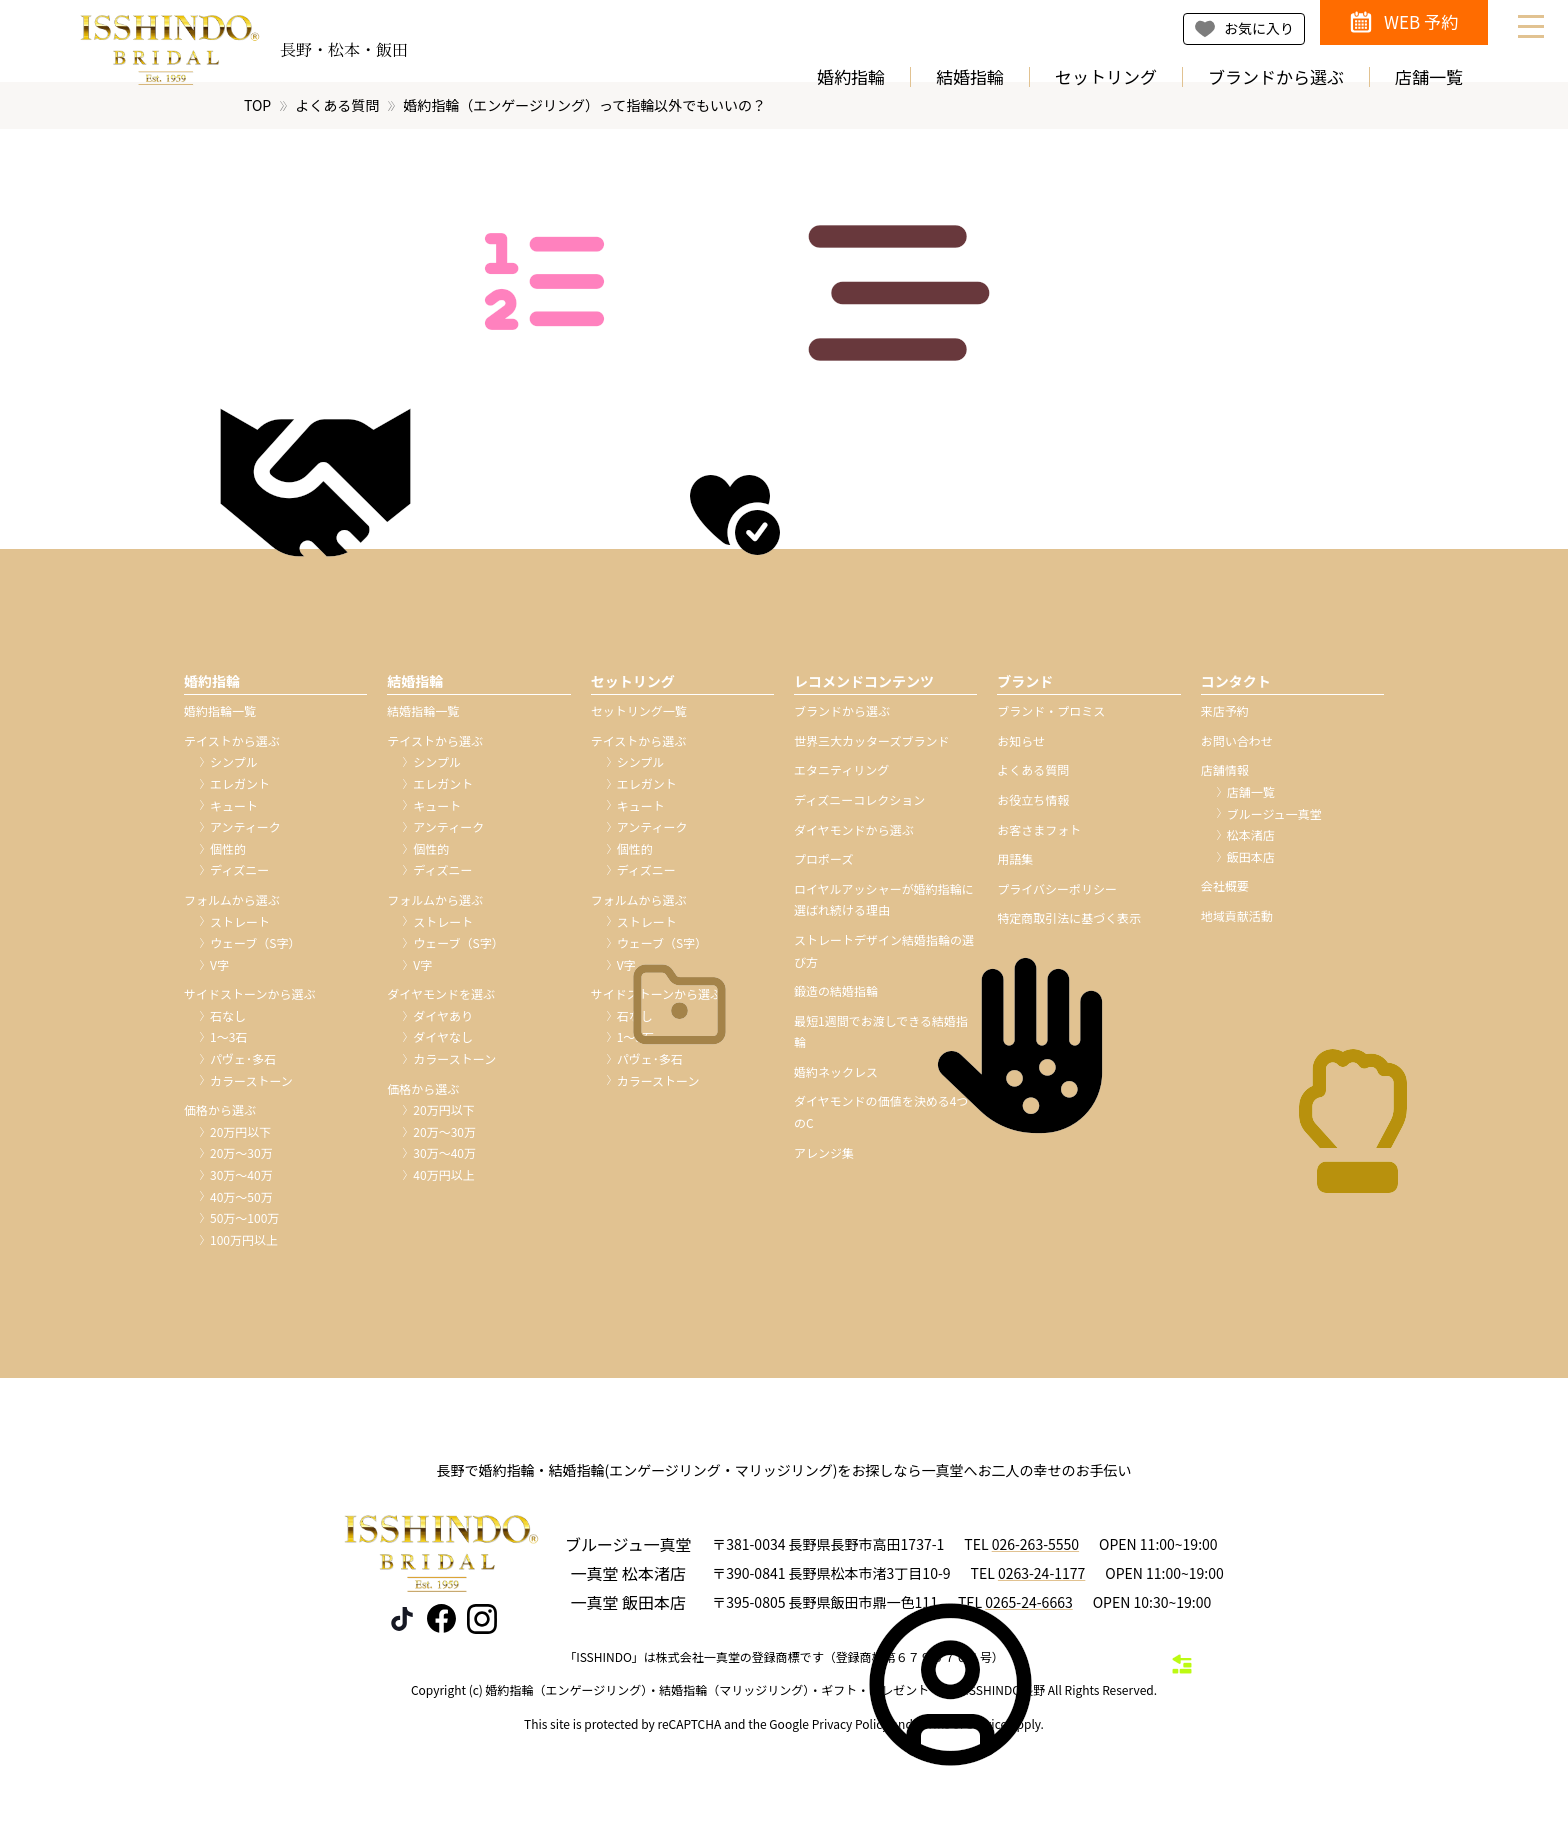 The width and height of the screenshot is (1568, 1845). Describe the element at coordinates (1182, 1664) in the screenshot. I see `access construction or building tools` at that location.